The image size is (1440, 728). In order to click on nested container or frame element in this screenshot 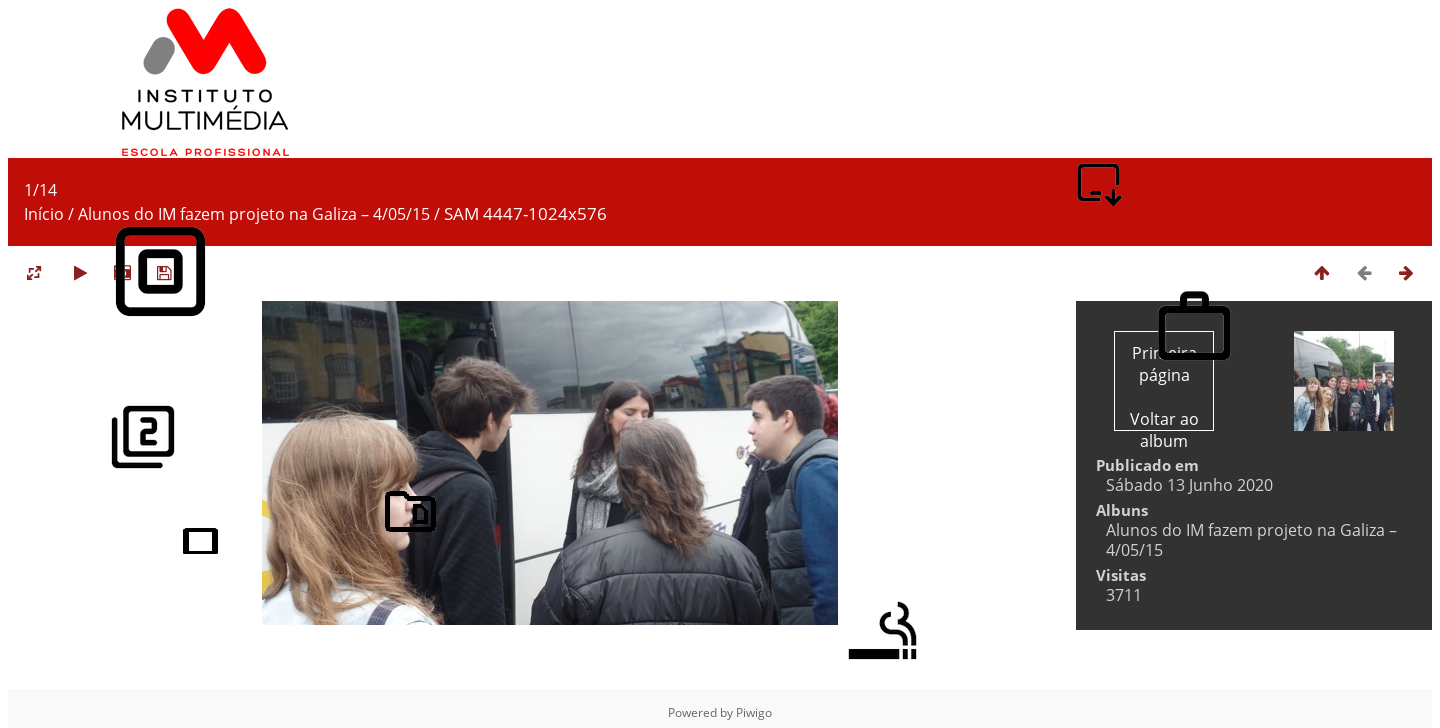, I will do `click(160, 271)`.